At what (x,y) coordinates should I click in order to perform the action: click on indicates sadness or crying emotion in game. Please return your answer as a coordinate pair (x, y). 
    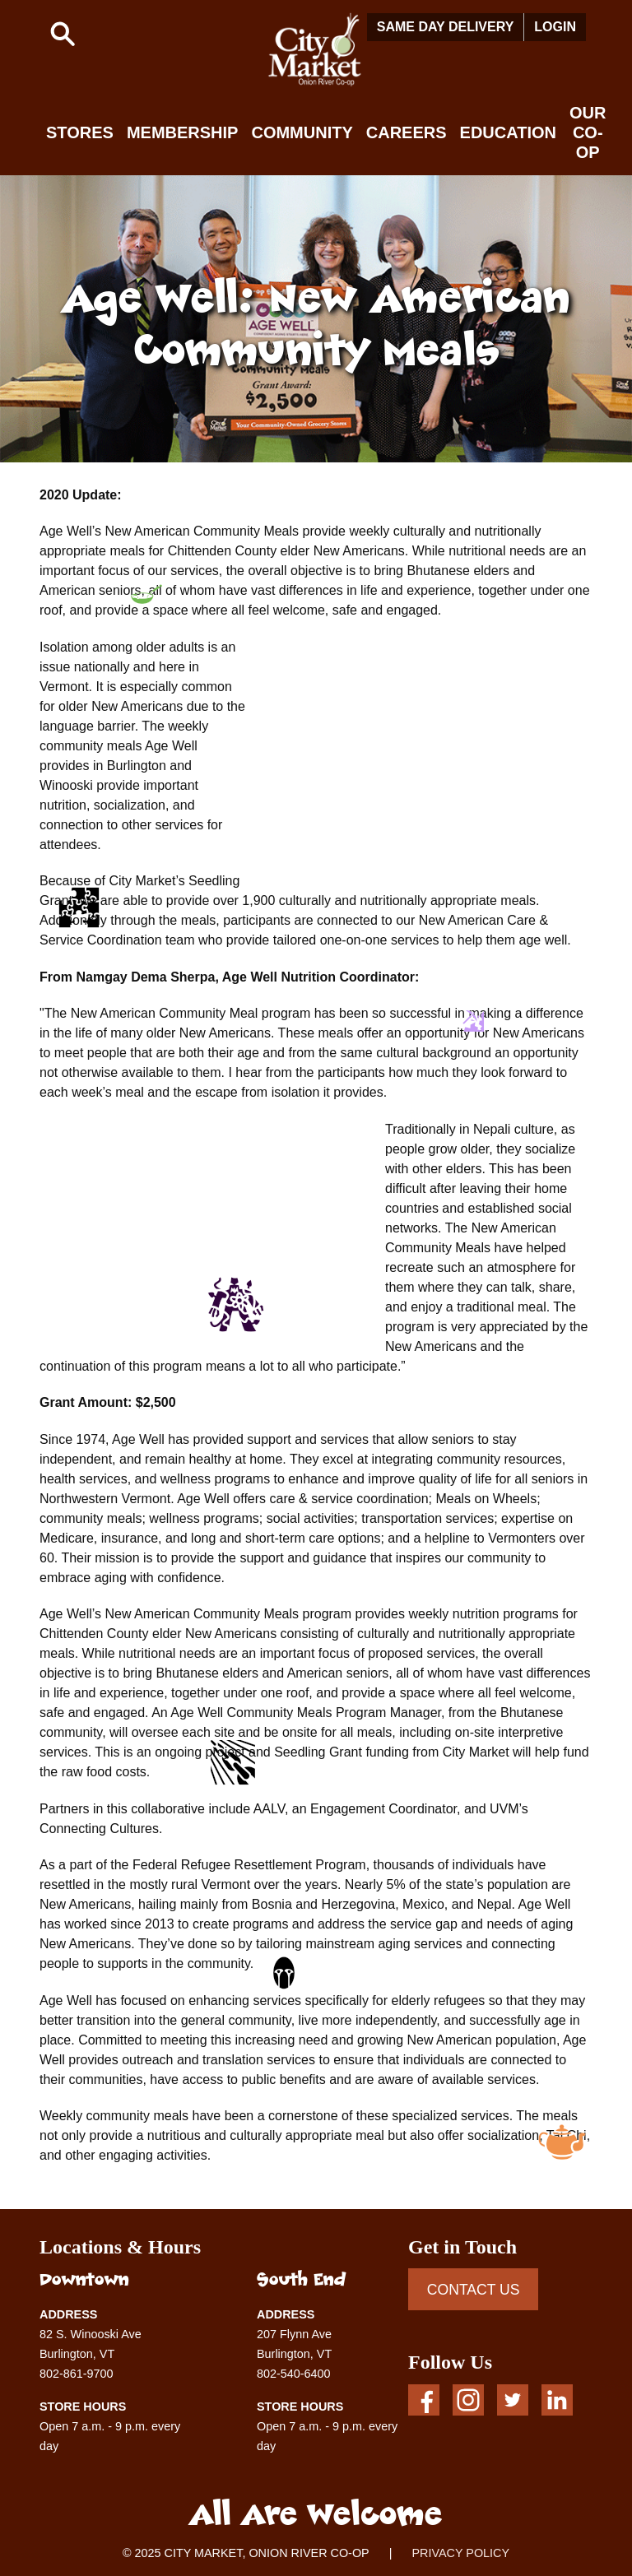
    Looking at the image, I should click on (284, 1973).